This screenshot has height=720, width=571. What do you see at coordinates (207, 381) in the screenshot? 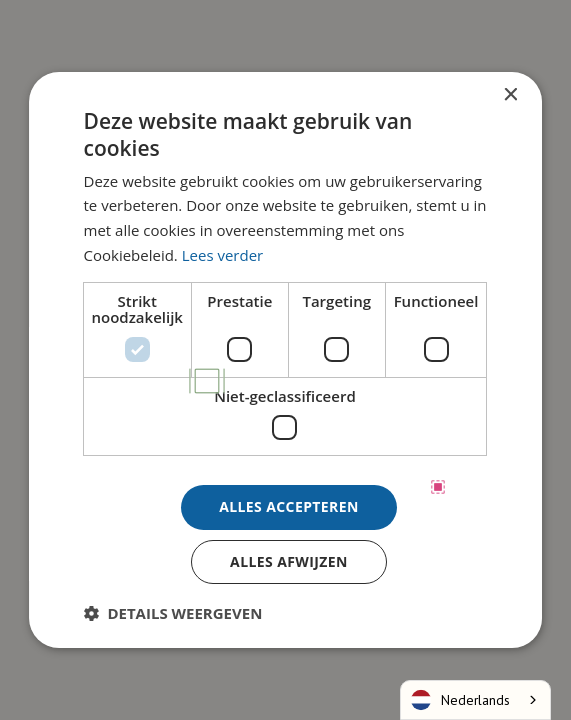
I see `start a slideshow presentation` at bounding box center [207, 381].